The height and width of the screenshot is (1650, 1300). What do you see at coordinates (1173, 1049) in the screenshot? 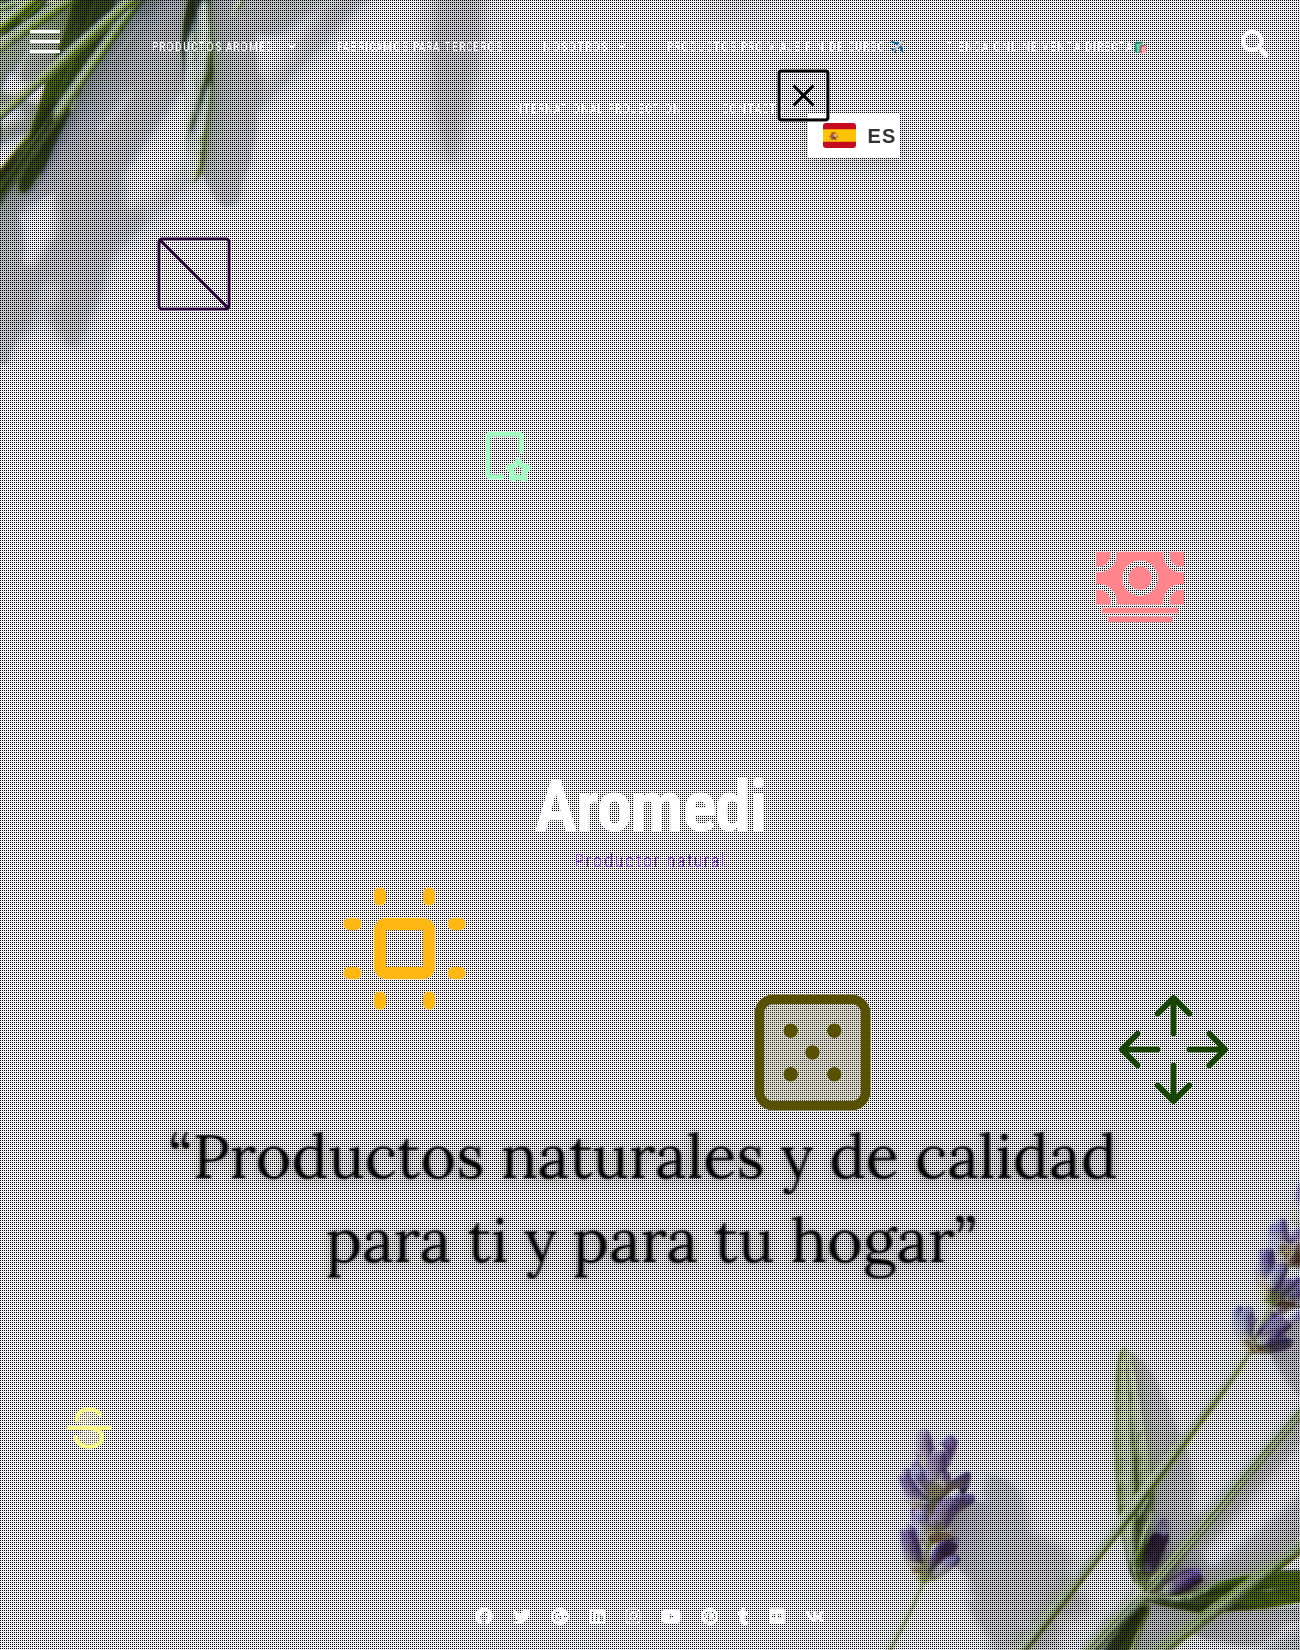
I see `expand content in all directions` at bounding box center [1173, 1049].